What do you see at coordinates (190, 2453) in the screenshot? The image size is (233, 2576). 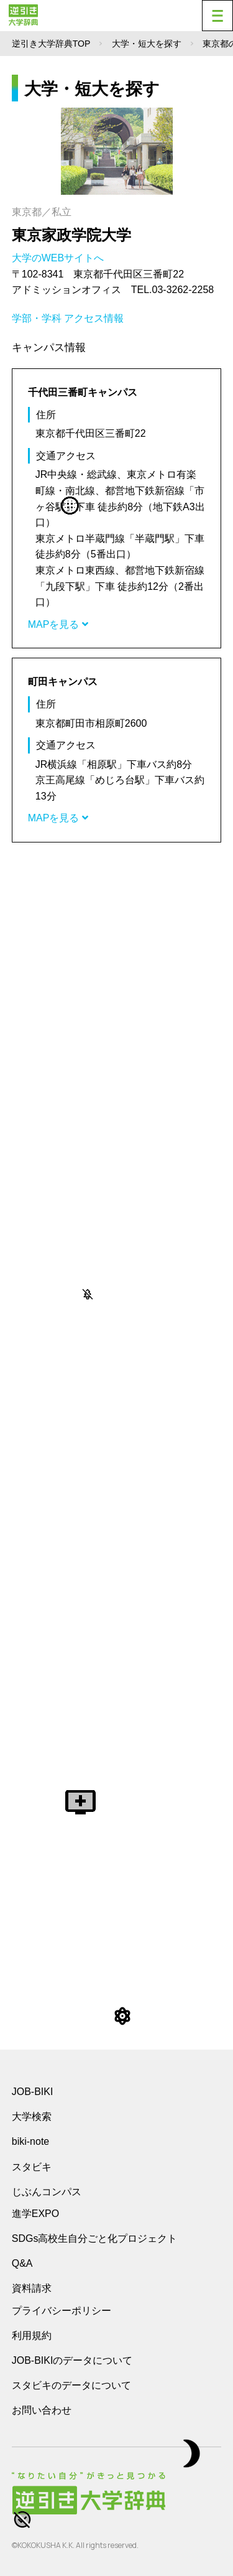 I see `toggle dark mode or night theme` at bounding box center [190, 2453].